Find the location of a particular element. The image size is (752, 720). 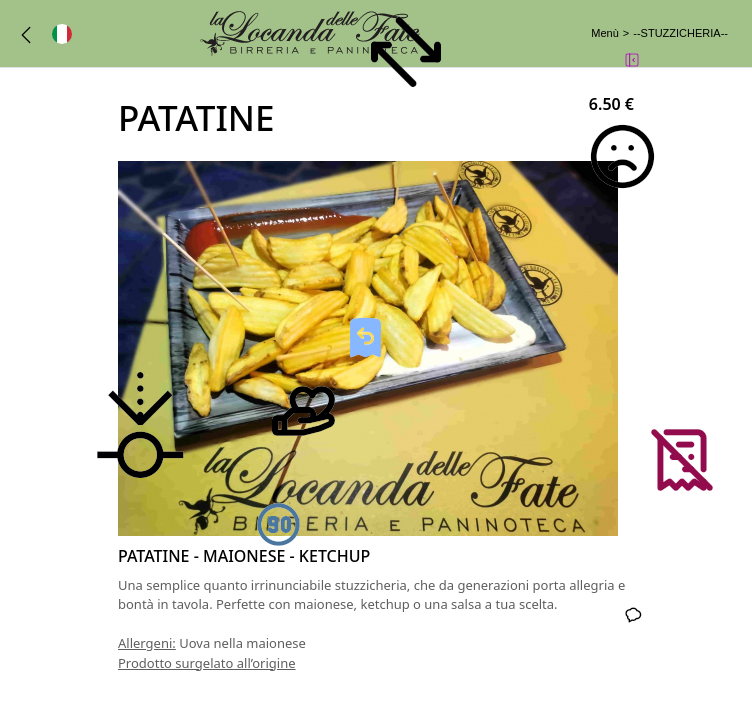

request a refund for a purchase is located at coordinates (365, 337).